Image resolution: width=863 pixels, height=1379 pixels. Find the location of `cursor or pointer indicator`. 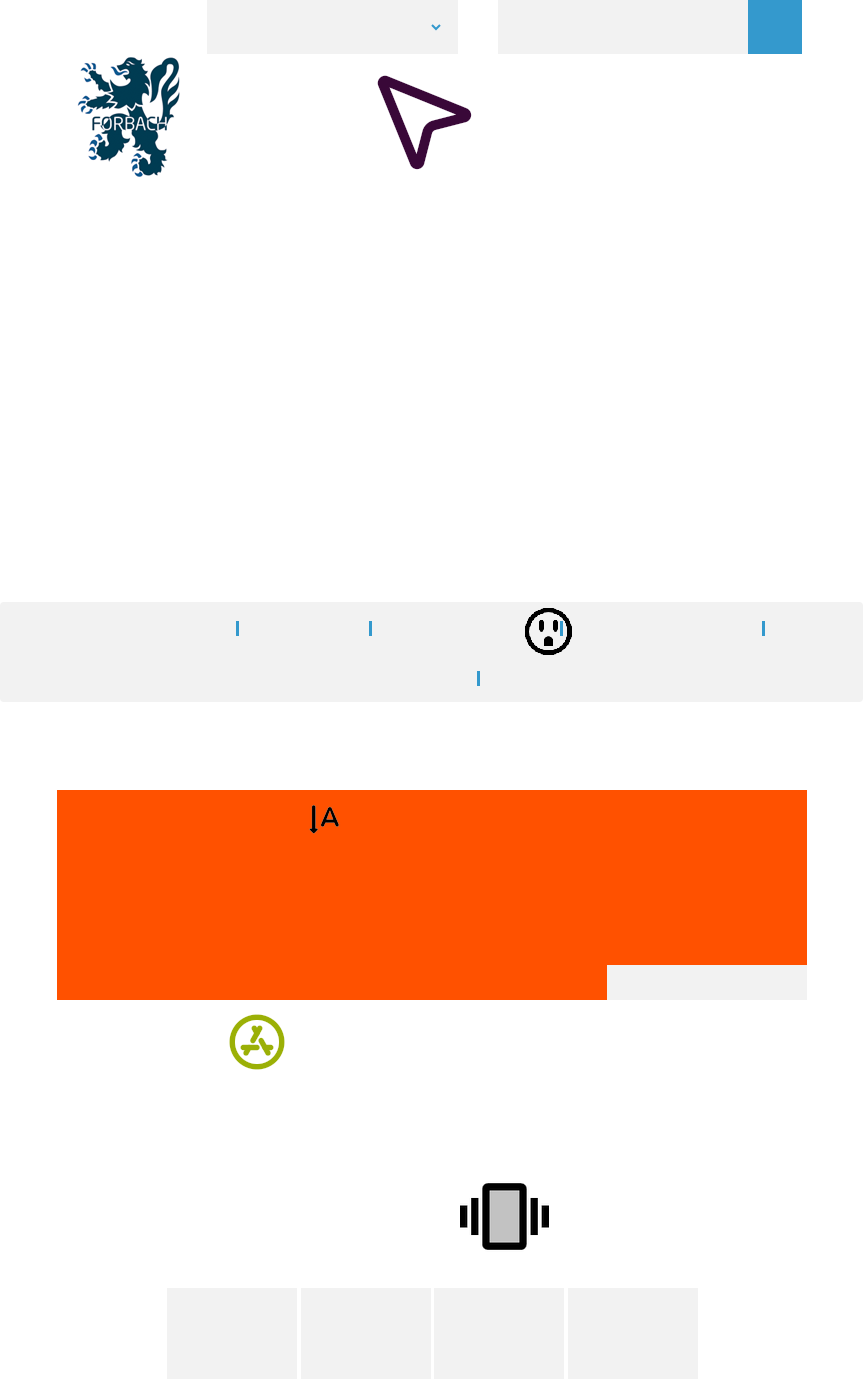

cursor or pointer indicator is located at coordinates (422, 120).